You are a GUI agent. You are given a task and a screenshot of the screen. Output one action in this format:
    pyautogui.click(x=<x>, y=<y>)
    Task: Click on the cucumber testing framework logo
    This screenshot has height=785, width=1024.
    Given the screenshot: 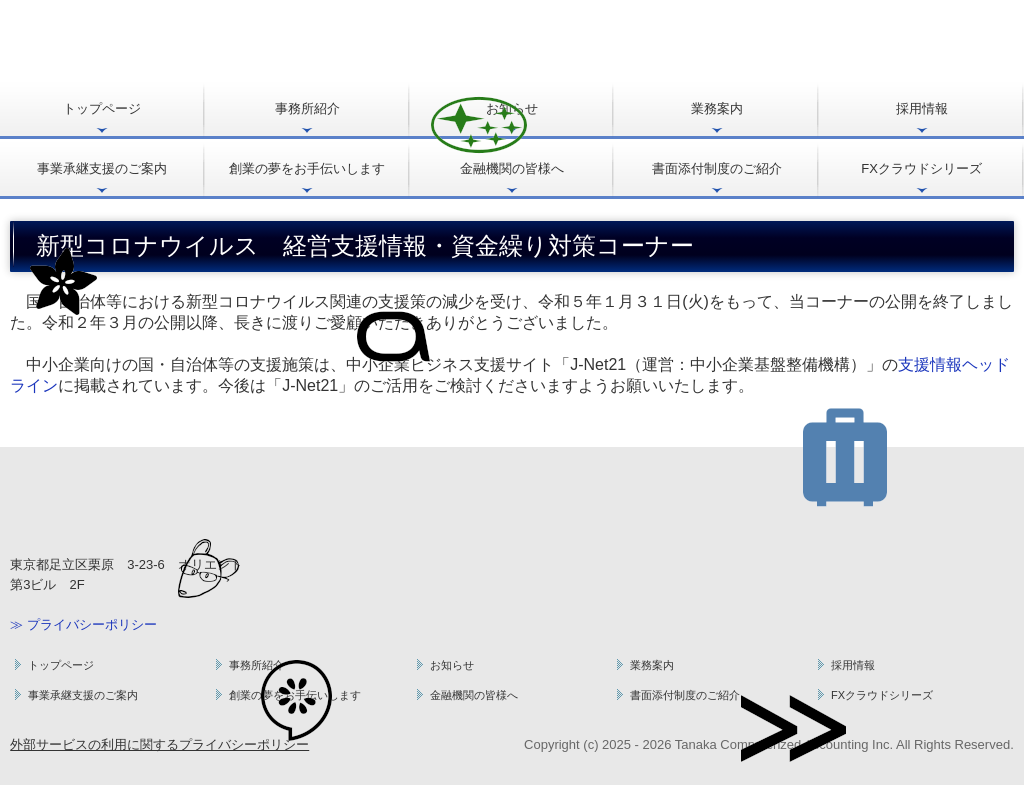 What is the action you would take?
    pyautogui.click(x=296, y=700)
    